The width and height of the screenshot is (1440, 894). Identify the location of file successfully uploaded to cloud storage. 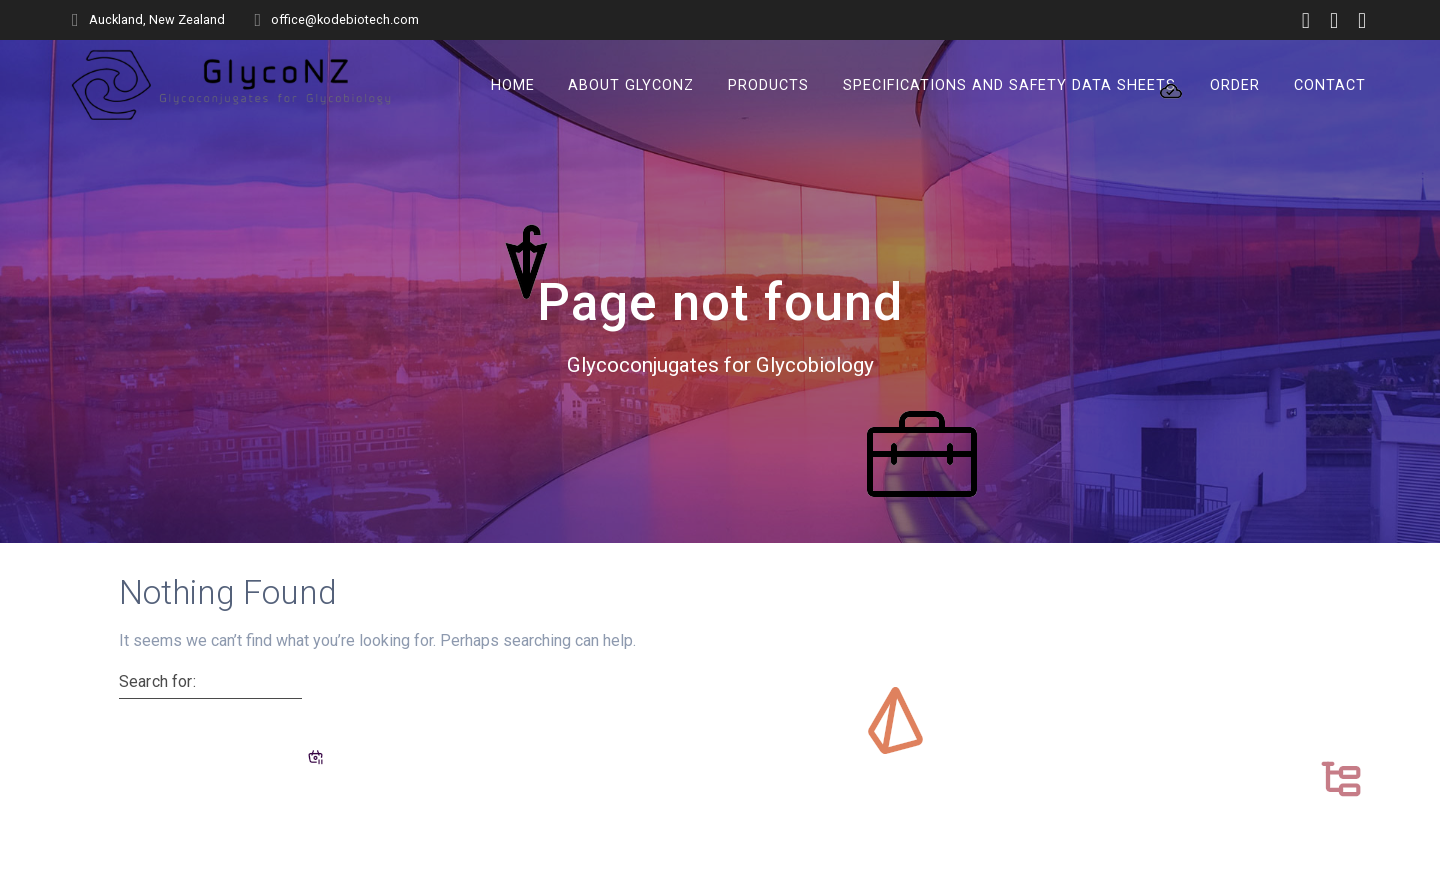
(1171, 91).